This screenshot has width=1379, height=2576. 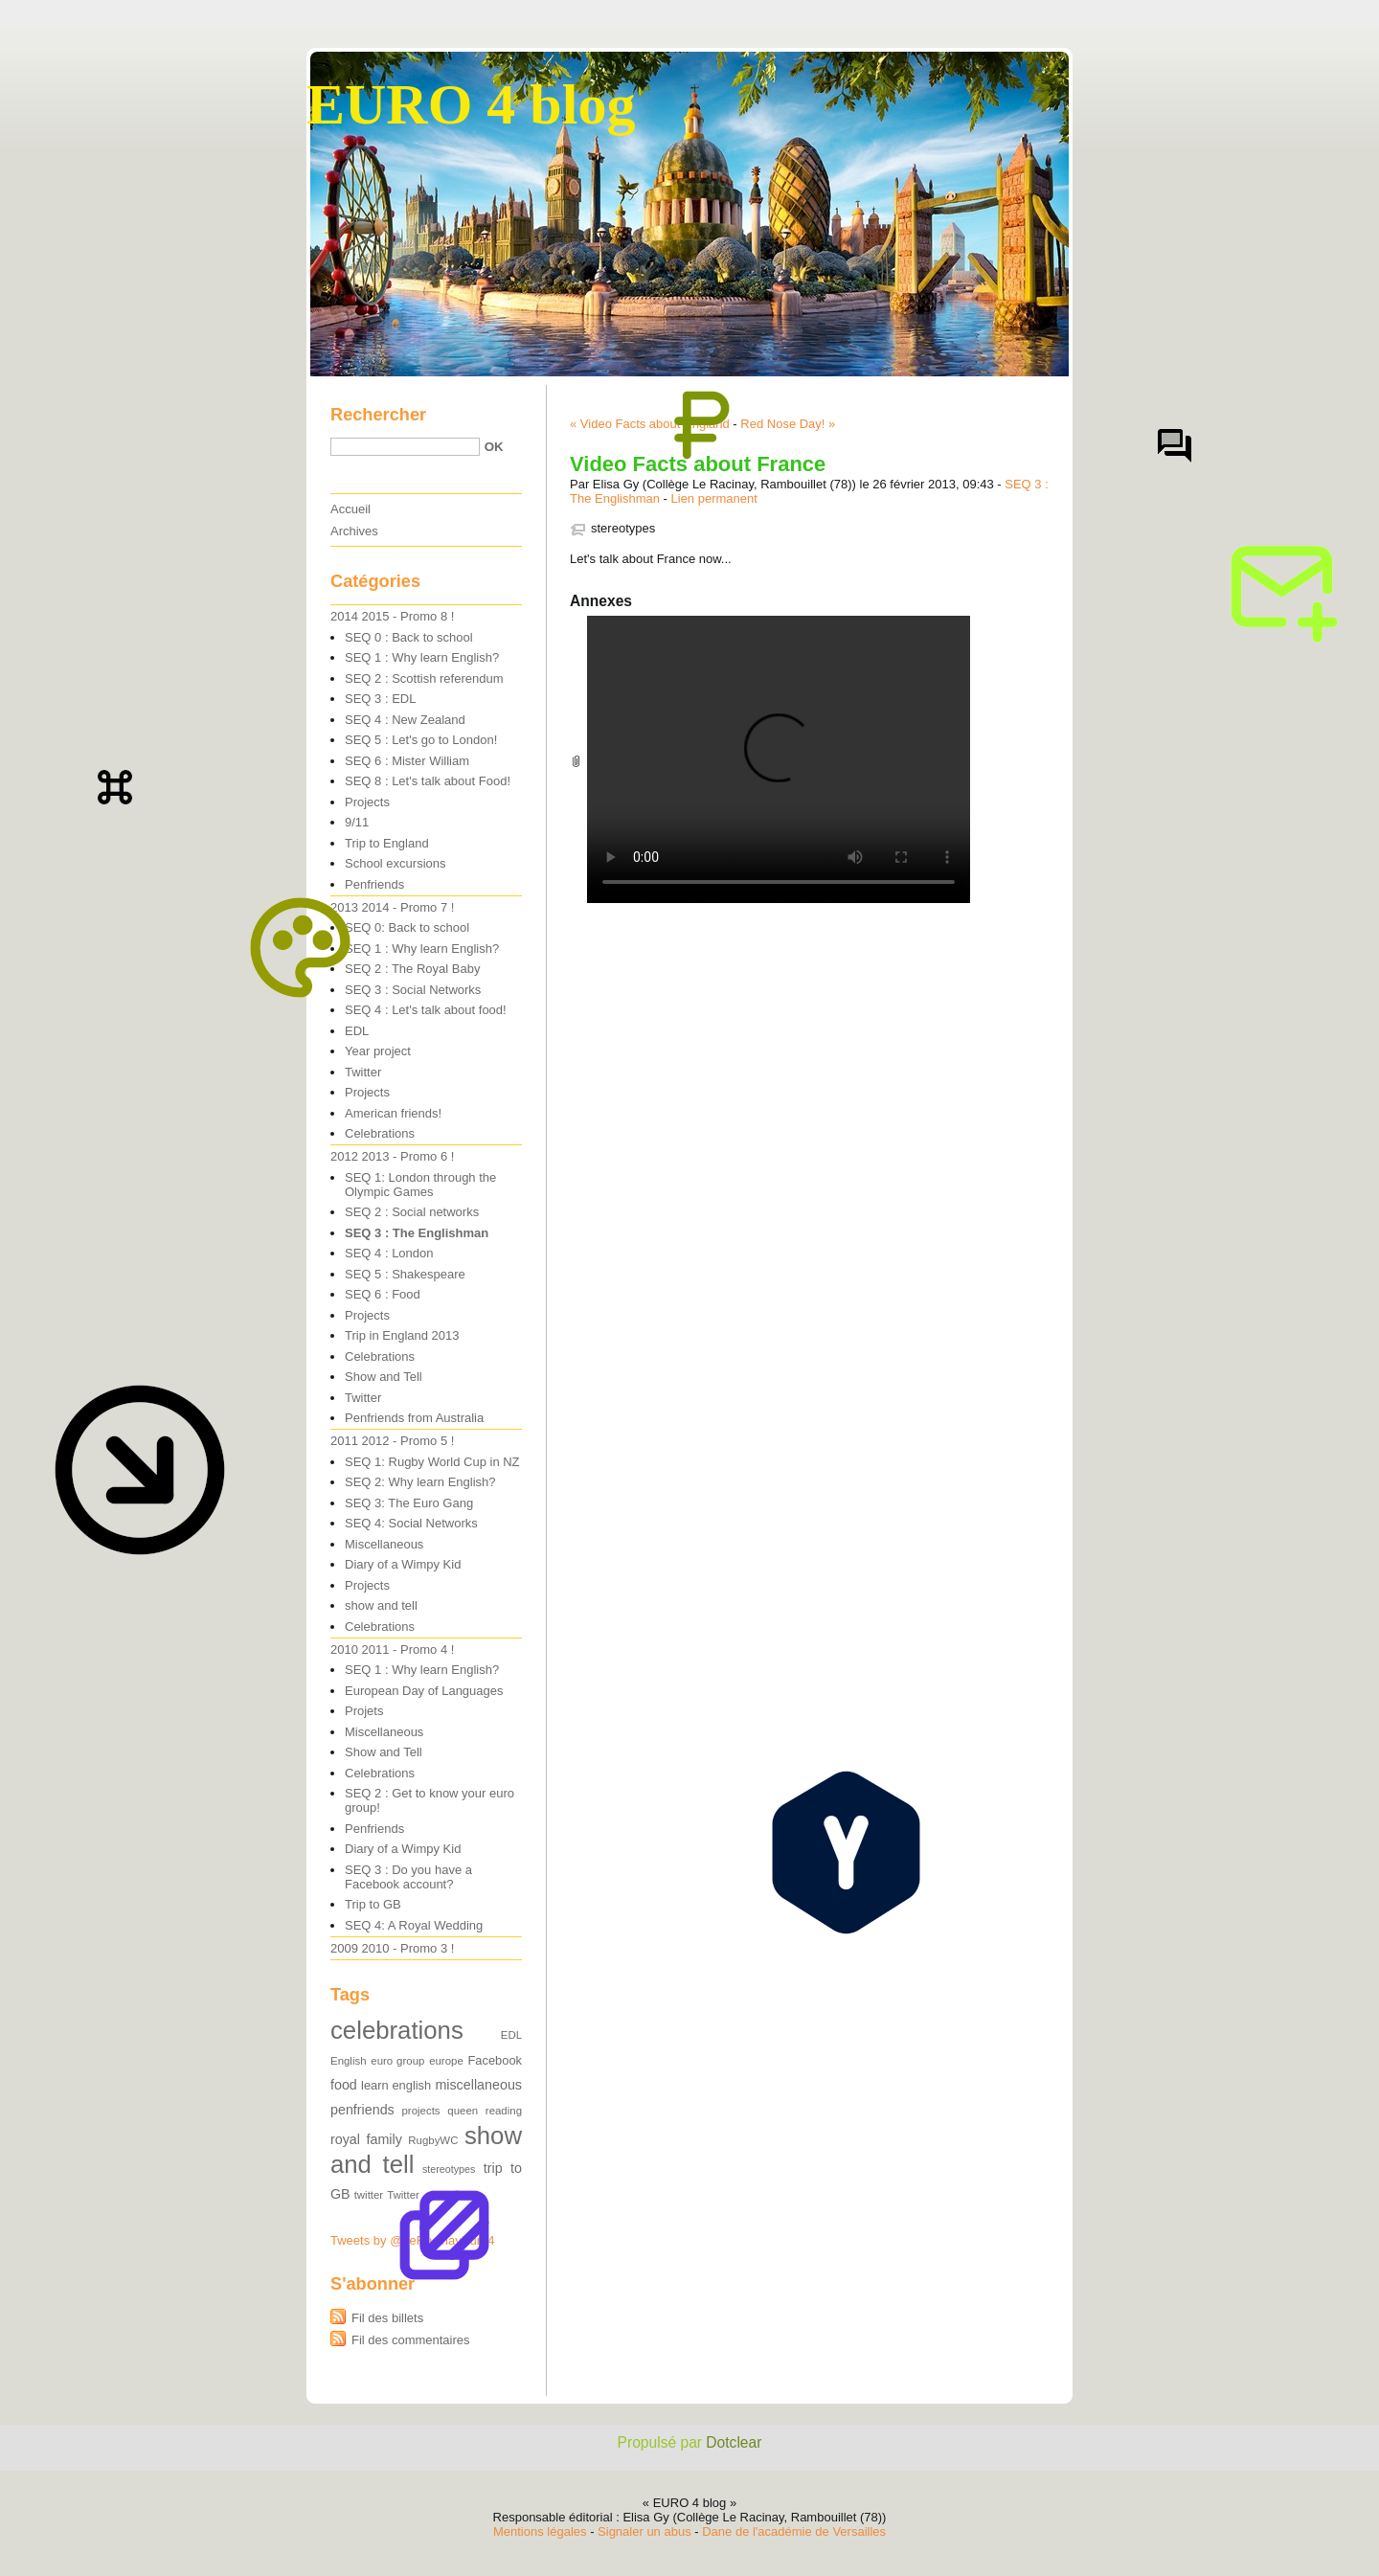 What do you see at coordinates (300, 947) in the screenshot?
I see `customize theme or color settings` at bounding box center [300, 947].